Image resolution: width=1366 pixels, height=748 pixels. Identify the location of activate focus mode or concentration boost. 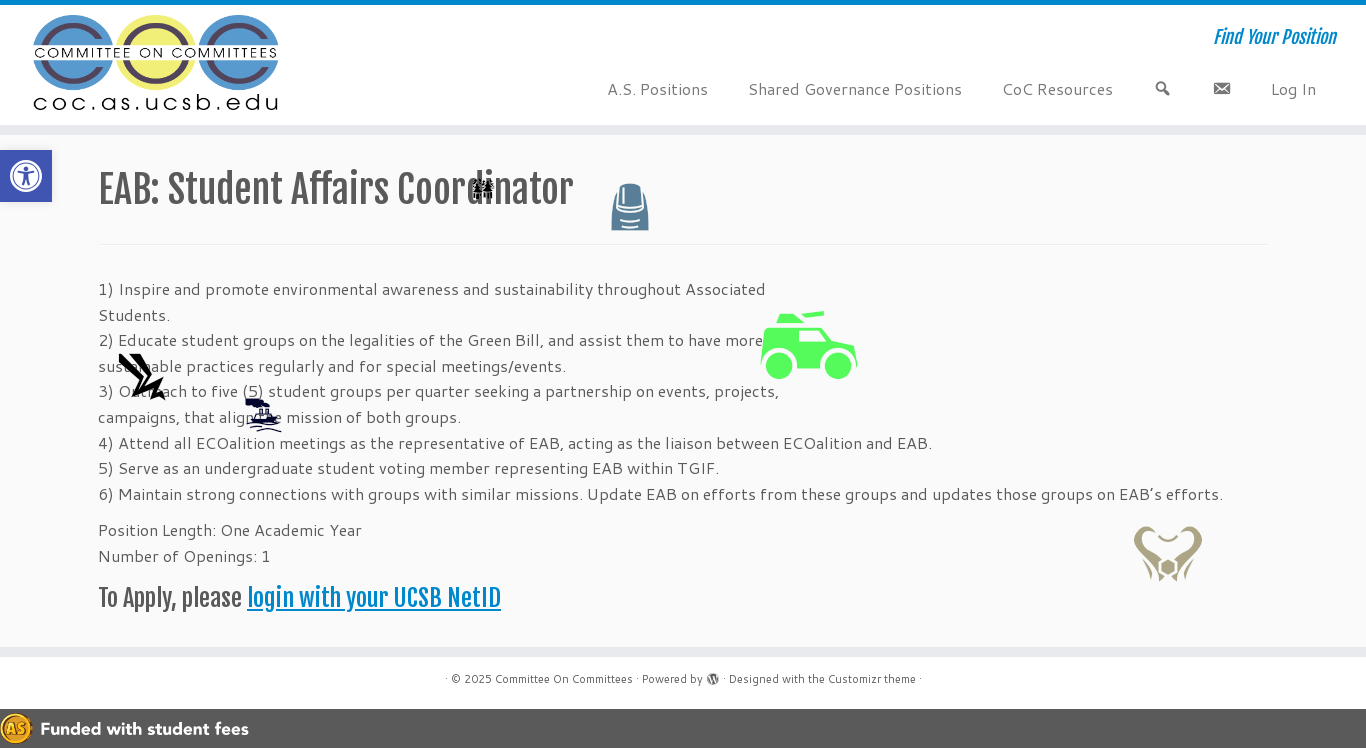
(142, 377).